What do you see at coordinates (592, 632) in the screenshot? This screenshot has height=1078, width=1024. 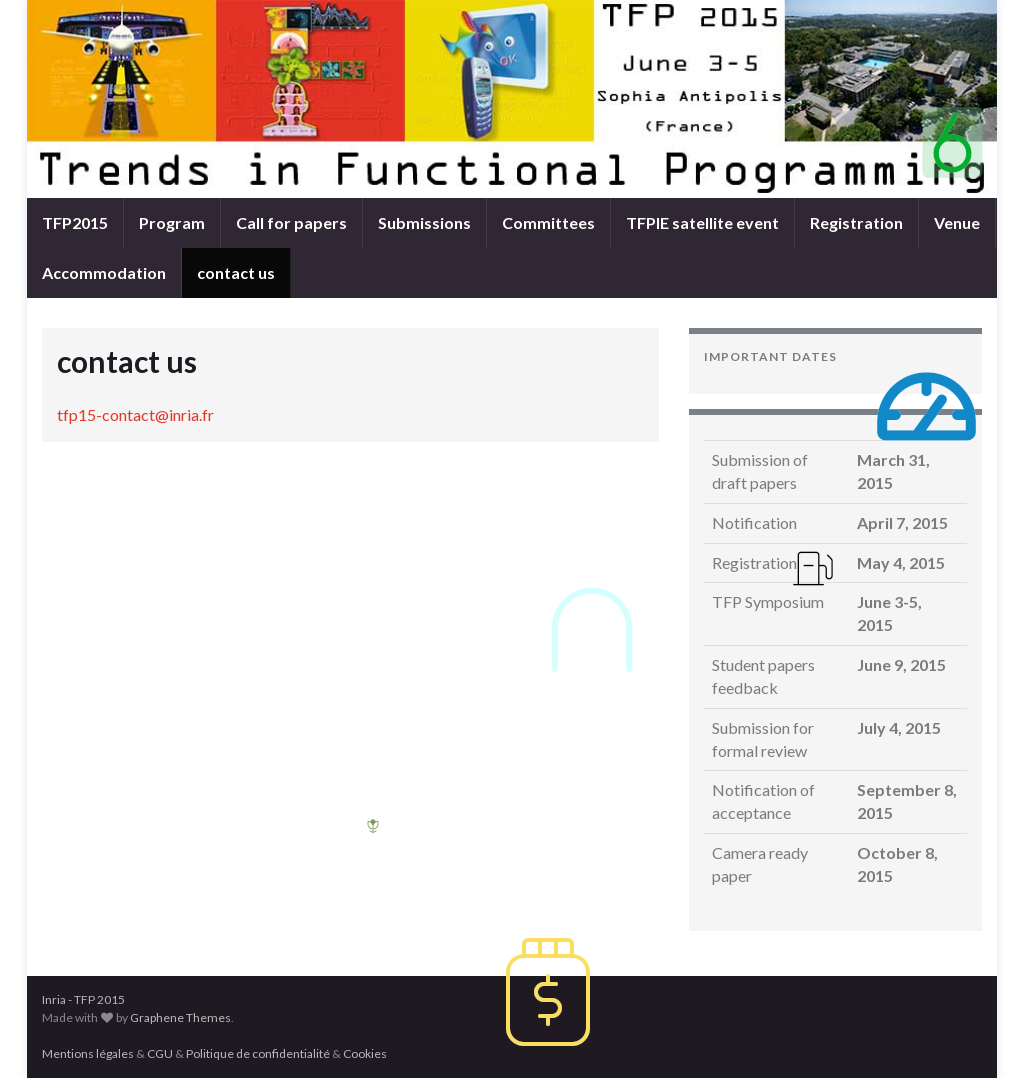 I see `indicates set intersection in data filtering` at bounding box center [592, 632].